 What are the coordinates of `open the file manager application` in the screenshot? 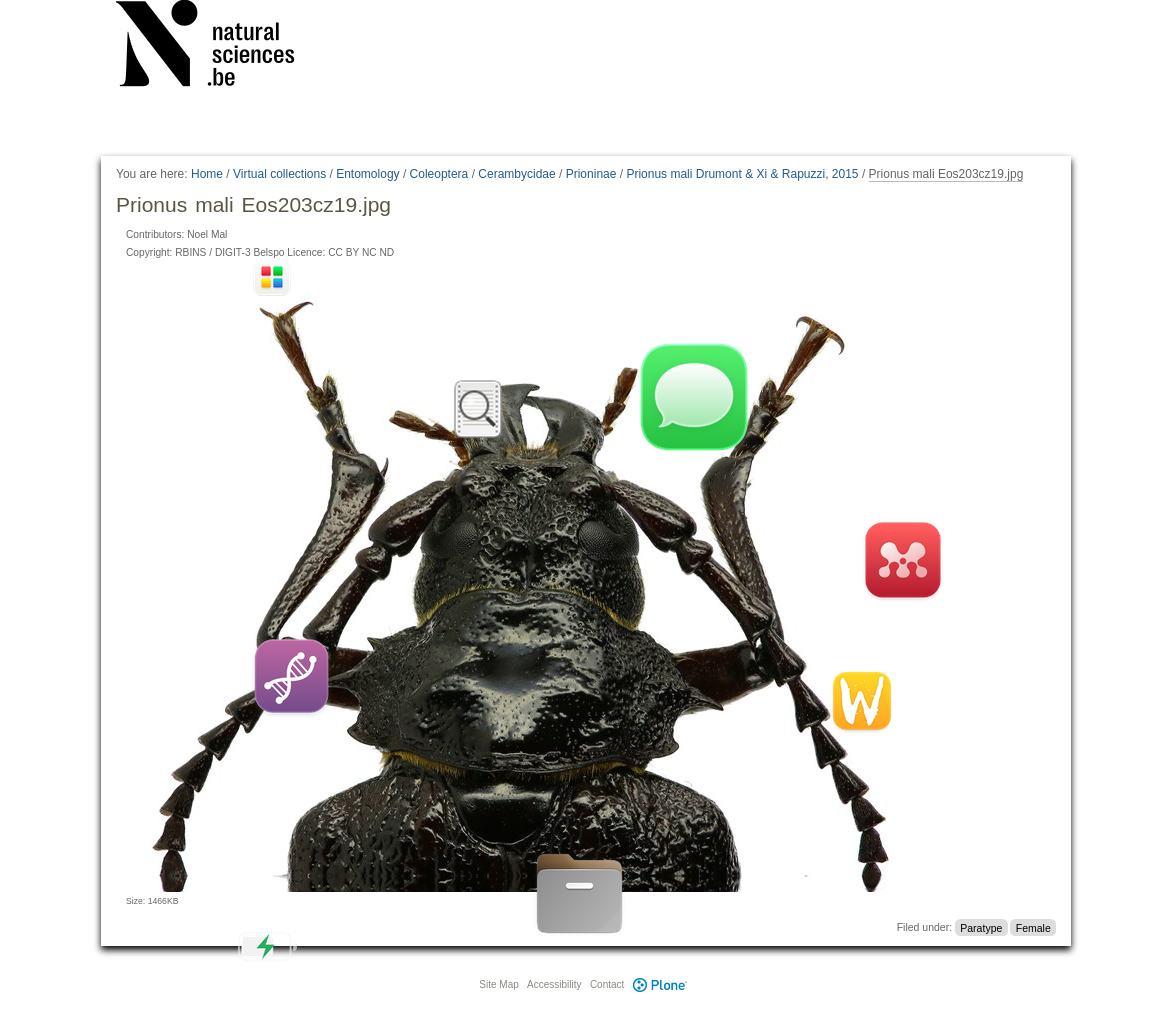 It's located at (579, 893).